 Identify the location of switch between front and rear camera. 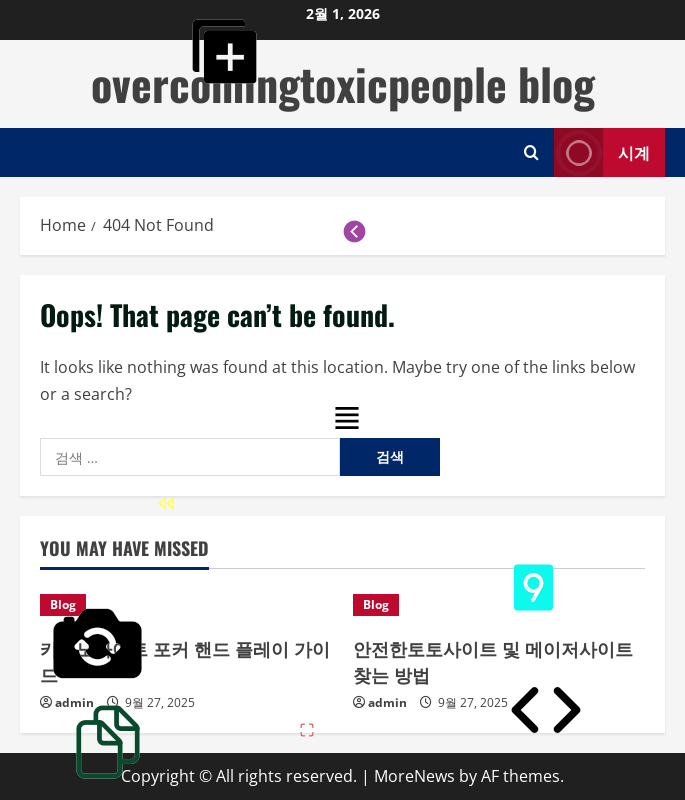
(97, 643).